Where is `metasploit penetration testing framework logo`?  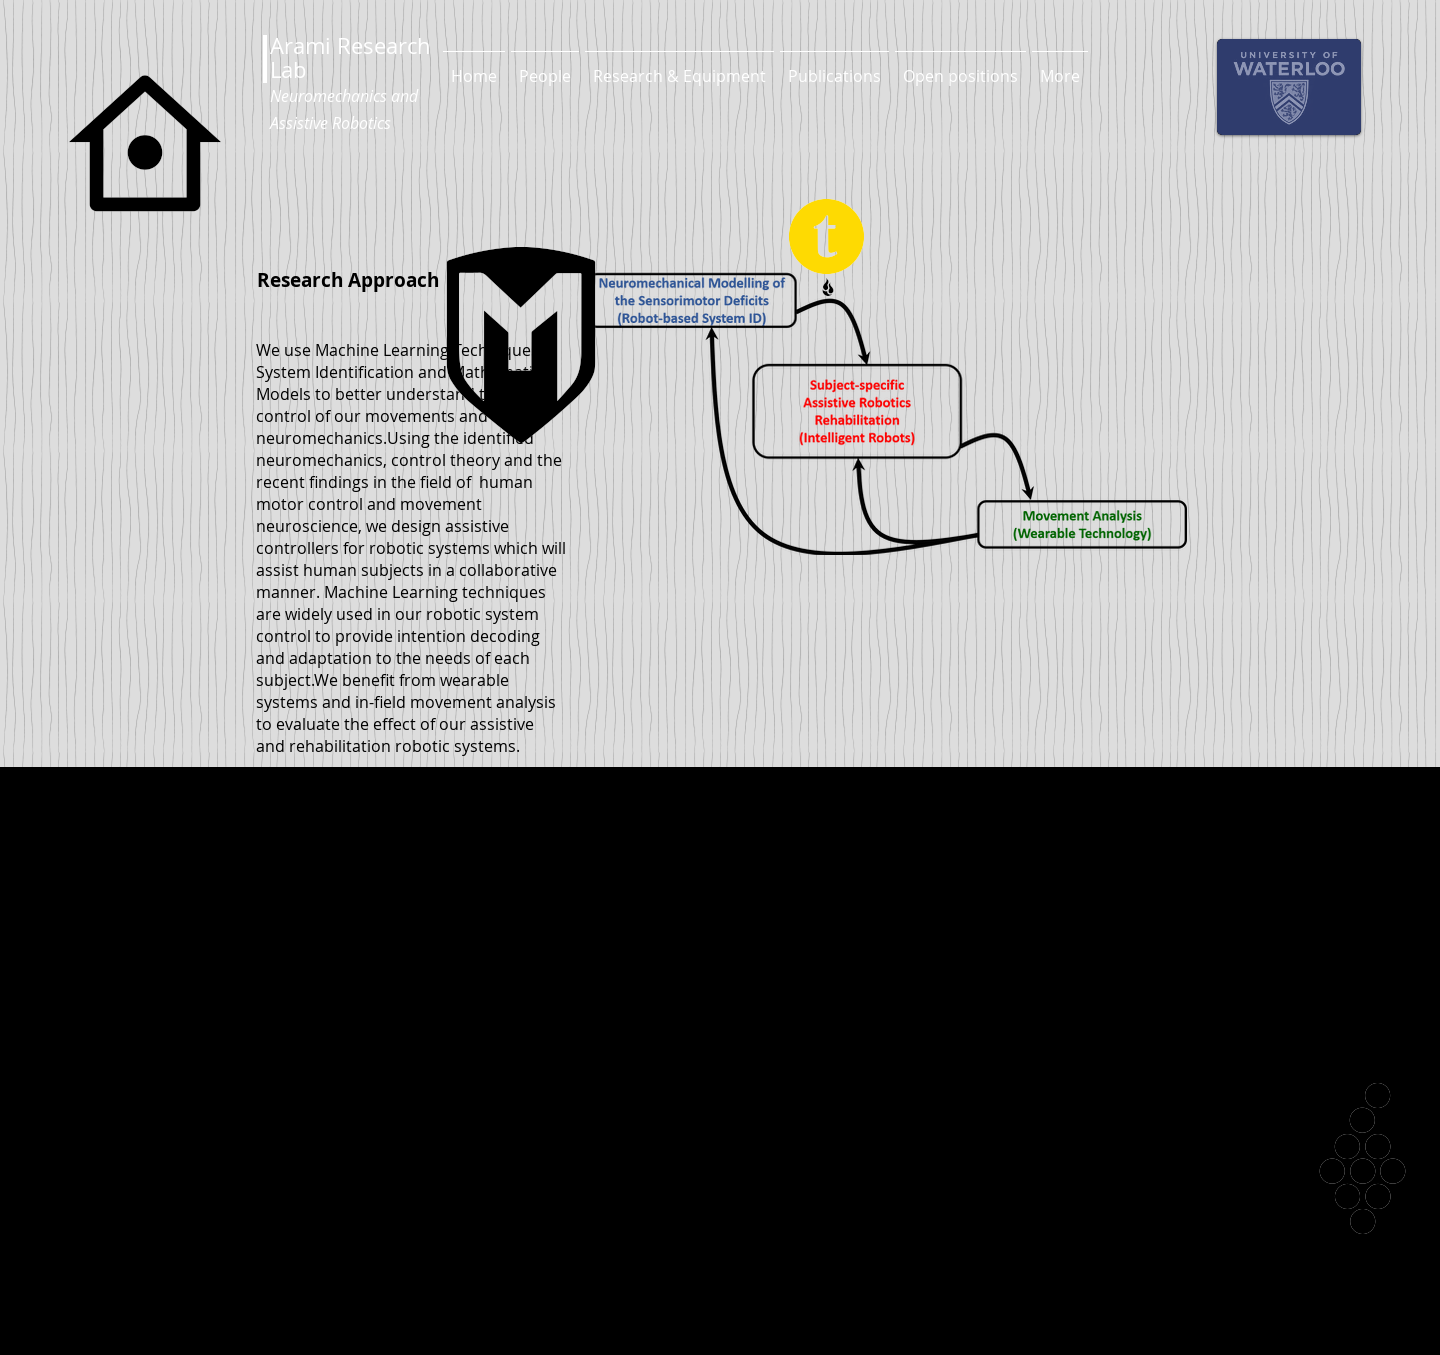
metasploit penetration testing framework logo is located at coordinates (521, 345).